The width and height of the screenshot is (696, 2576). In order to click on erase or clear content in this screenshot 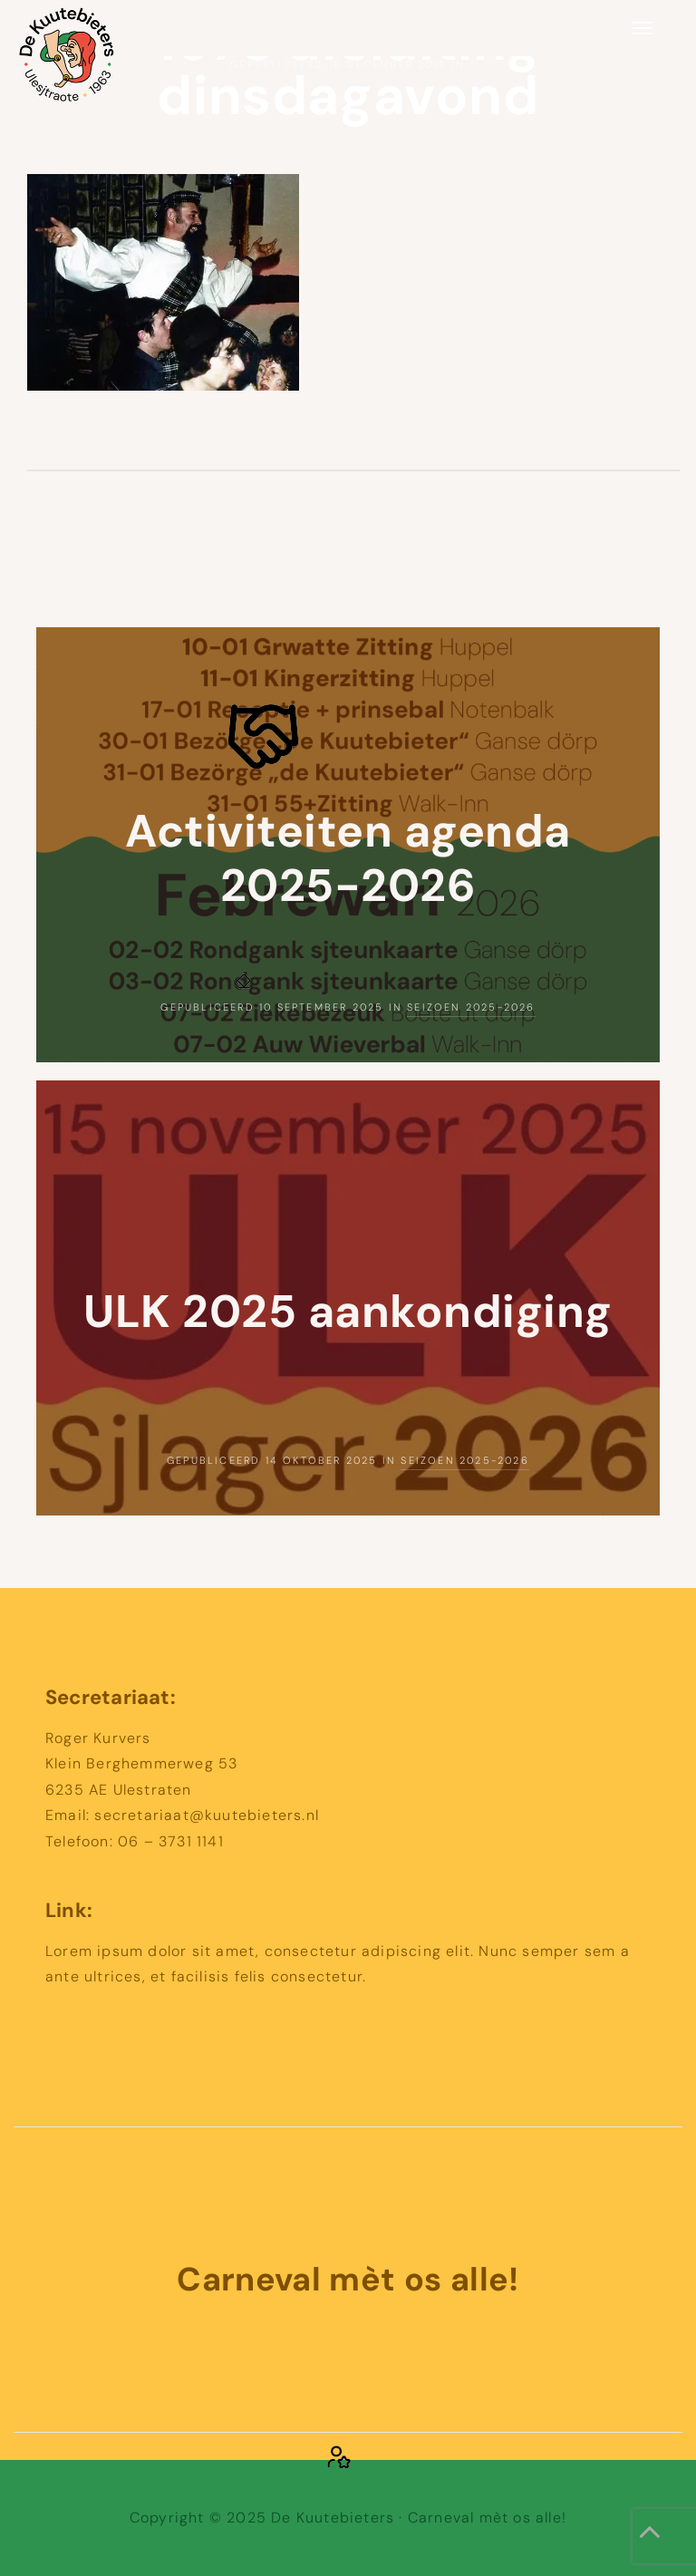, I will do `click(242, 981)`.